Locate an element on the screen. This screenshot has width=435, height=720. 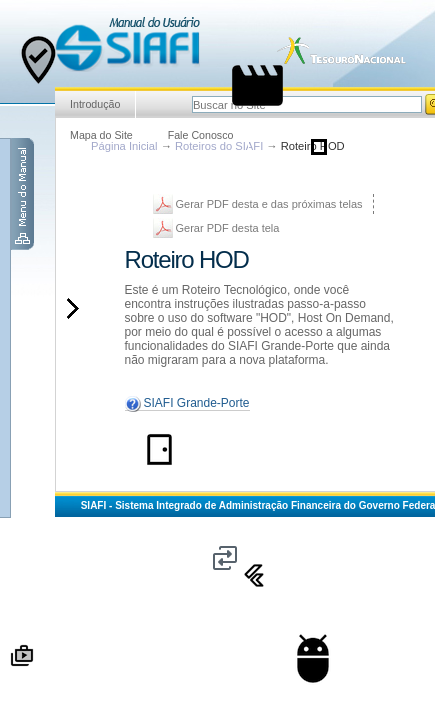
navigate to the next item or screen is located at coordinates (72, 308).